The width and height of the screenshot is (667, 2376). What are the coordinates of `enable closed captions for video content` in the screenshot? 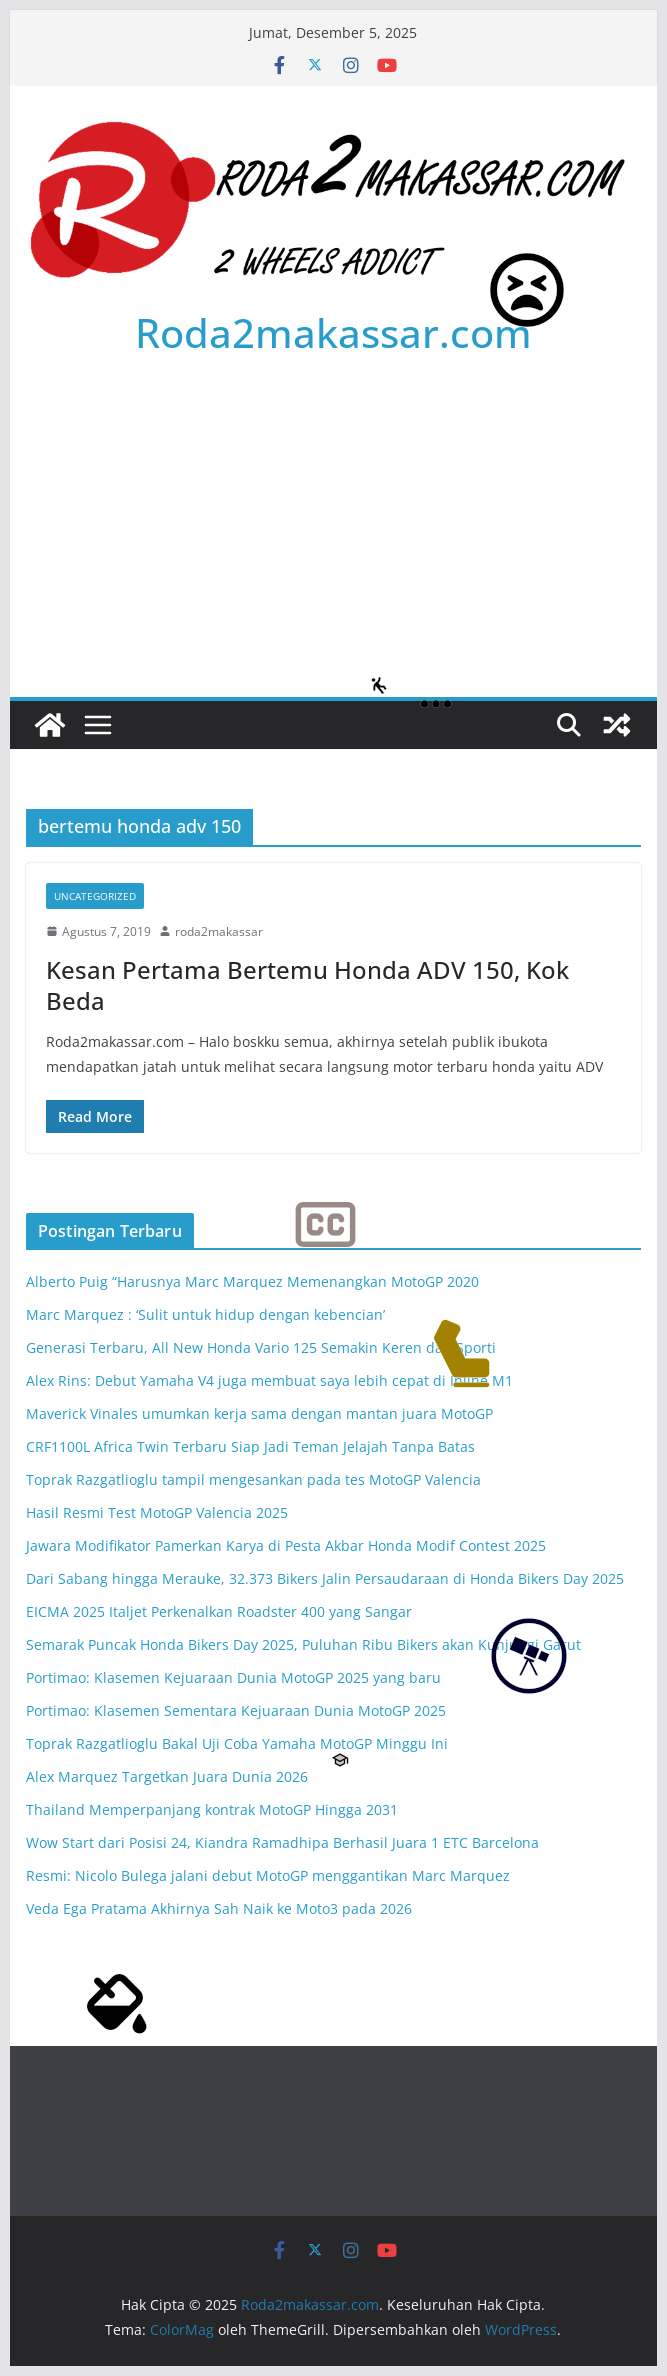 It's located at (325, 1224).